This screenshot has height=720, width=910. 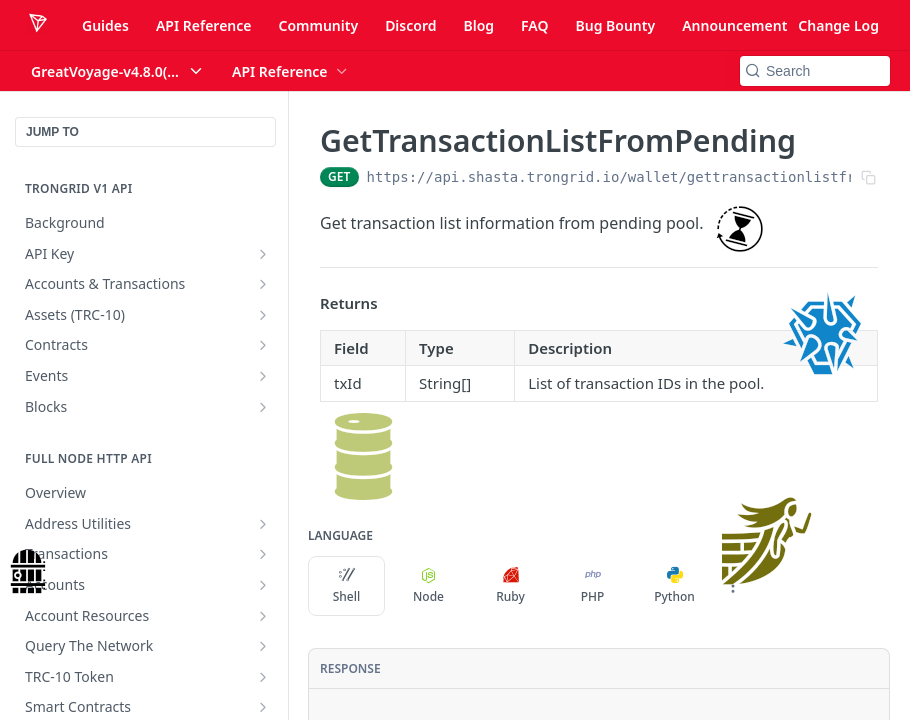 I want to click on represents a leader or prominent figure in a game, so click(x=766, y=539).